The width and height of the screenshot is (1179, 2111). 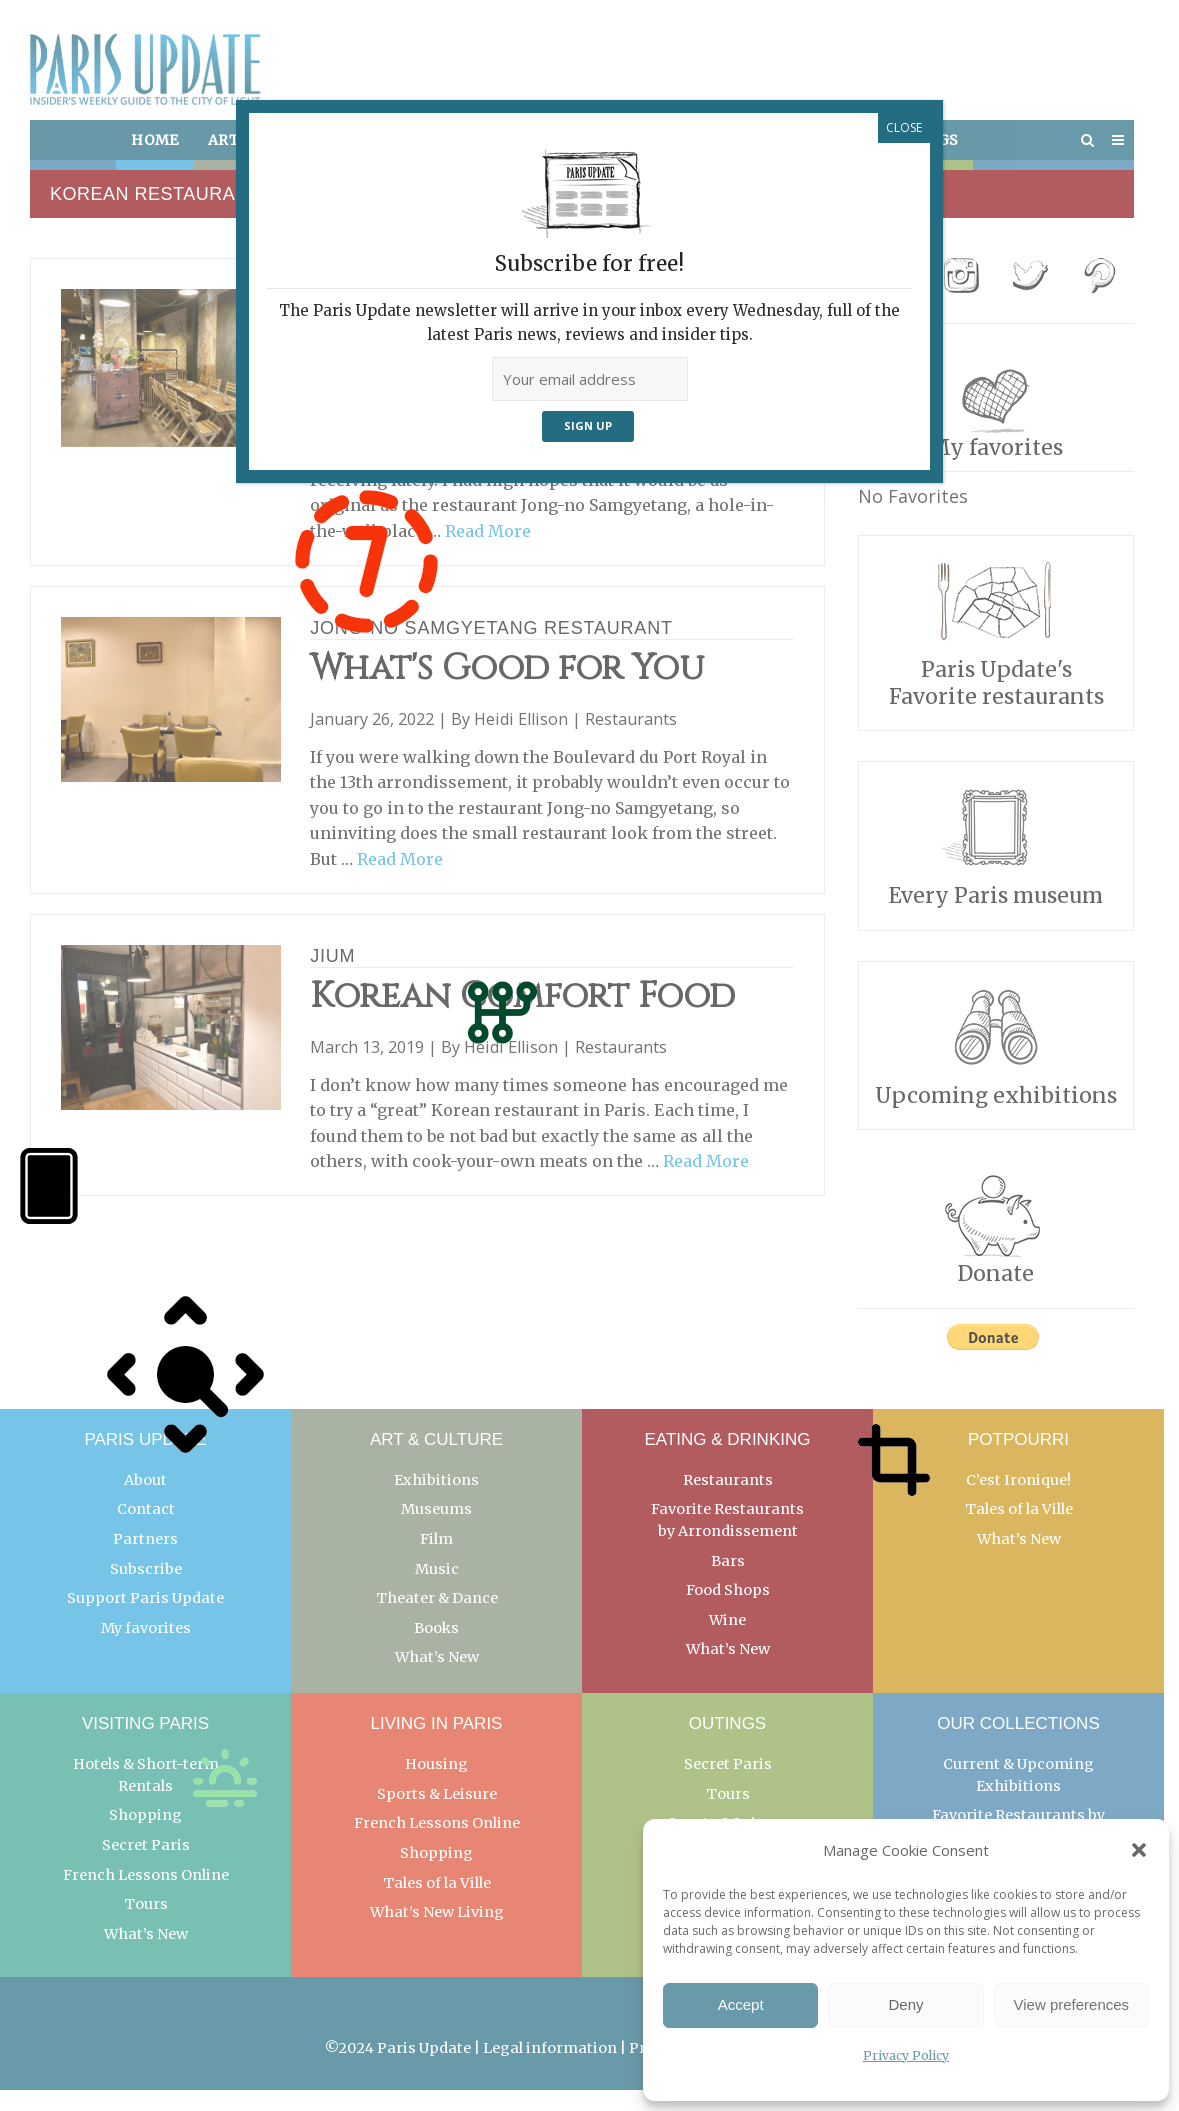 I want to click on step 7 in a multi-step process, so click(x=366, y=561).